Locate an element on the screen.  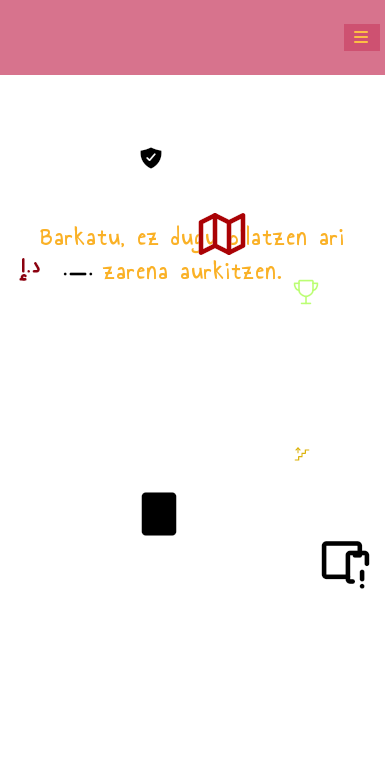
go up to the next floor is located at coordinates (302, 454).